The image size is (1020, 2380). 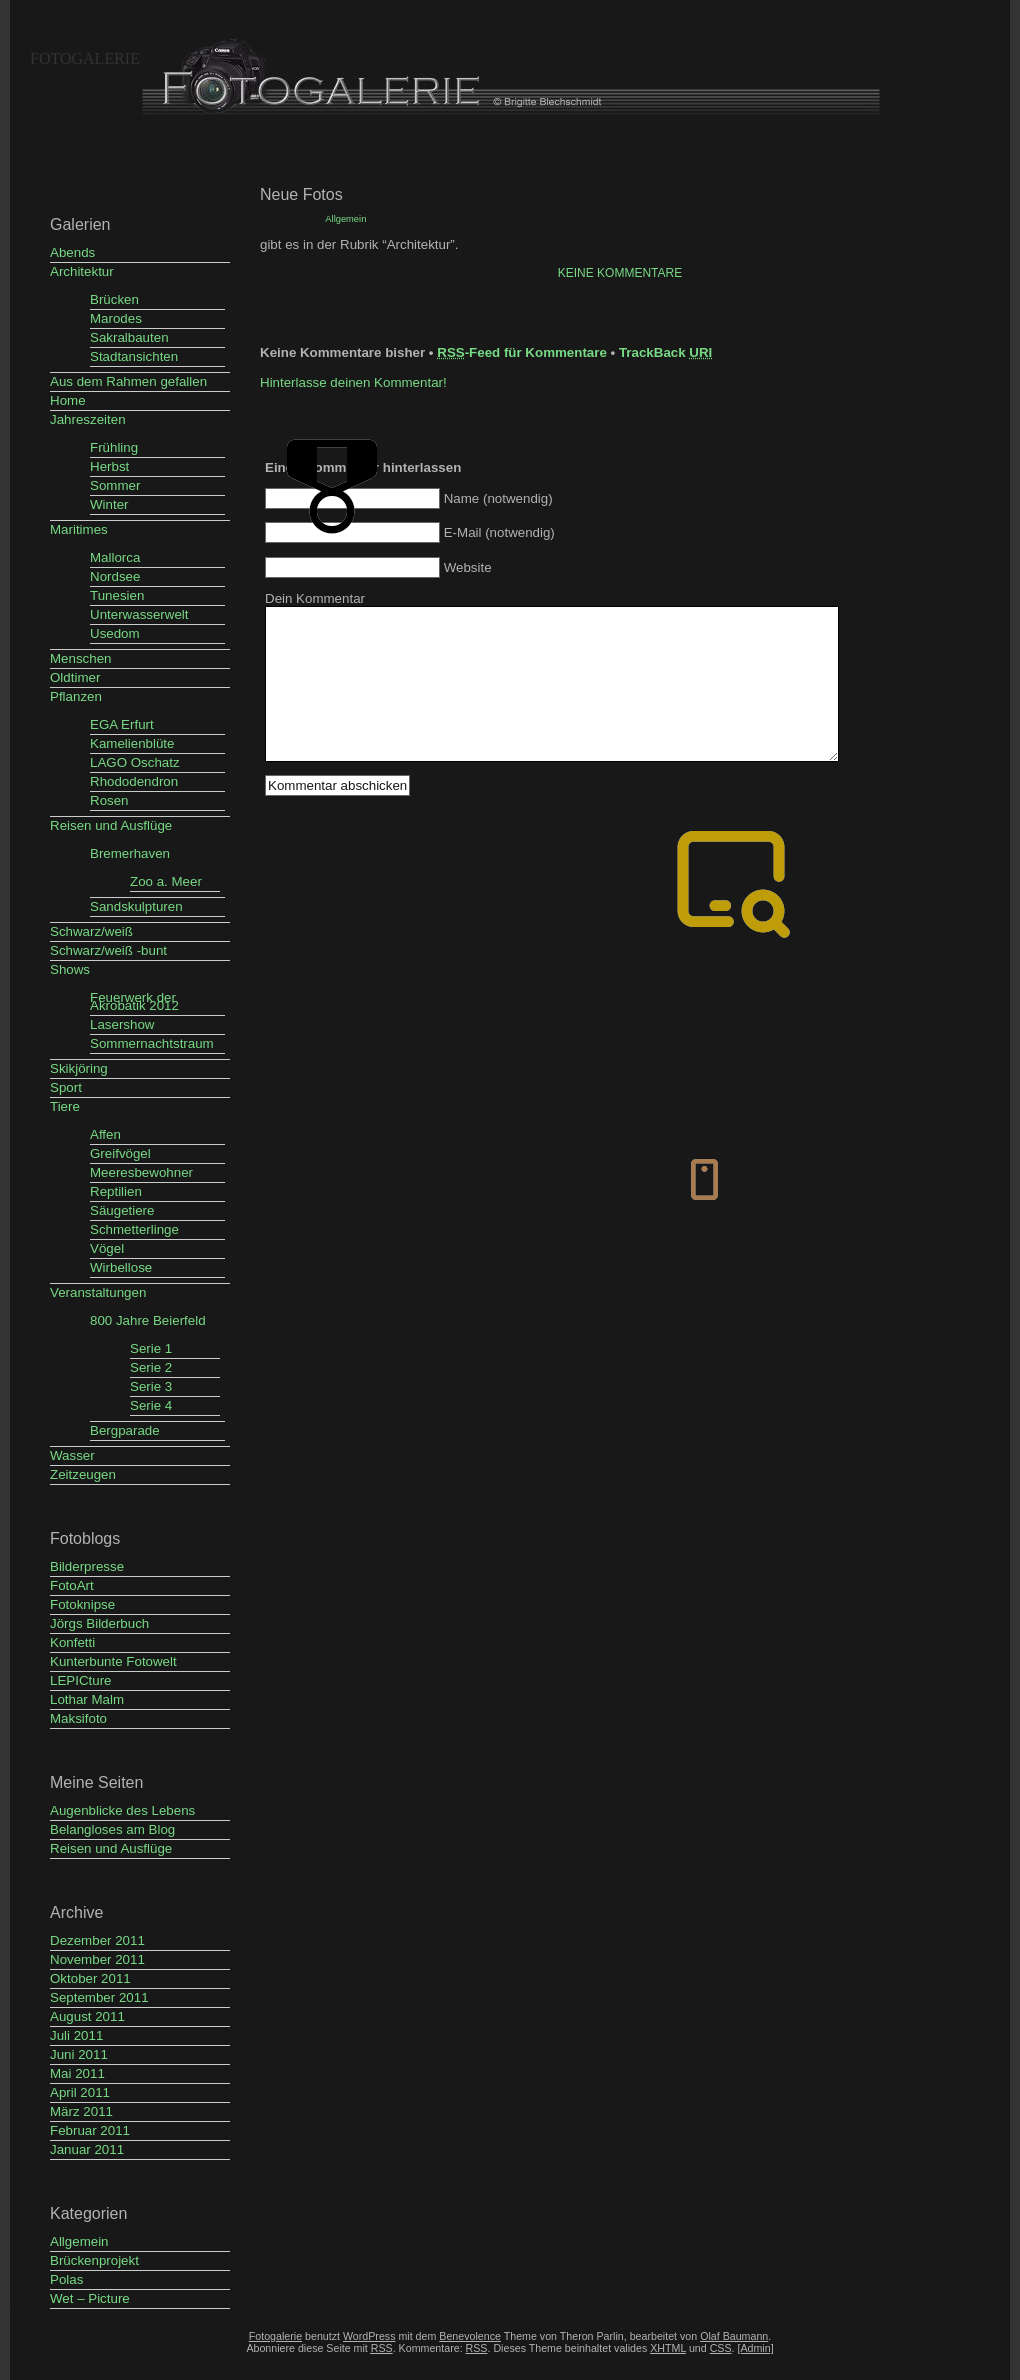 What do you see at coordinates (704, 1179) in the screenshot?
I see `access device camera through mobile app` at bounding box center [704, 1179].